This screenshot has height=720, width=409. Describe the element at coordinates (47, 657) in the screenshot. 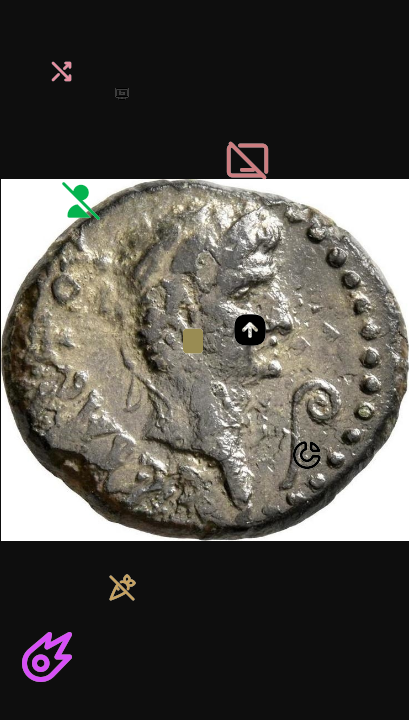

I see `indicates a trending or viral item` at that location.